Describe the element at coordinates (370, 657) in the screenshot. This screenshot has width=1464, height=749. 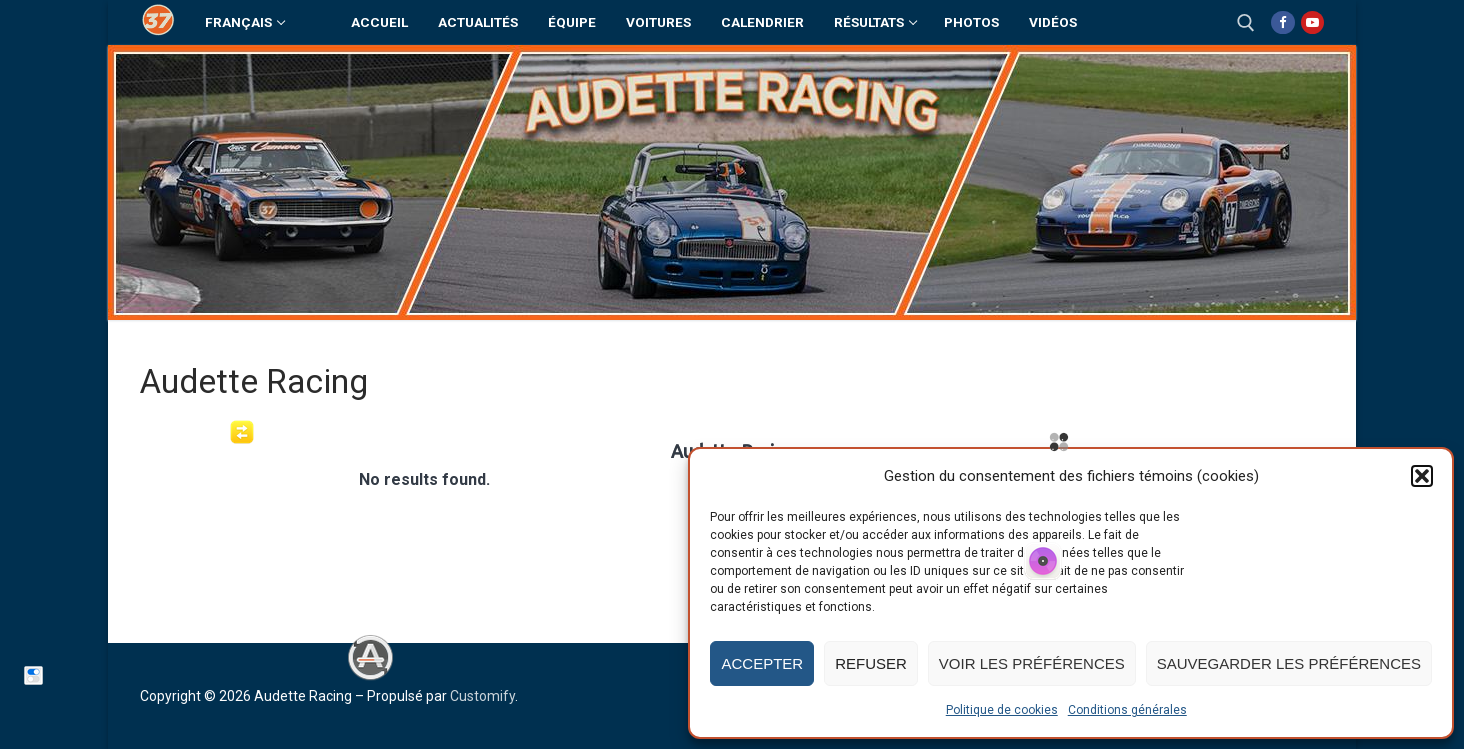
I see `open the software updater application` at that location.